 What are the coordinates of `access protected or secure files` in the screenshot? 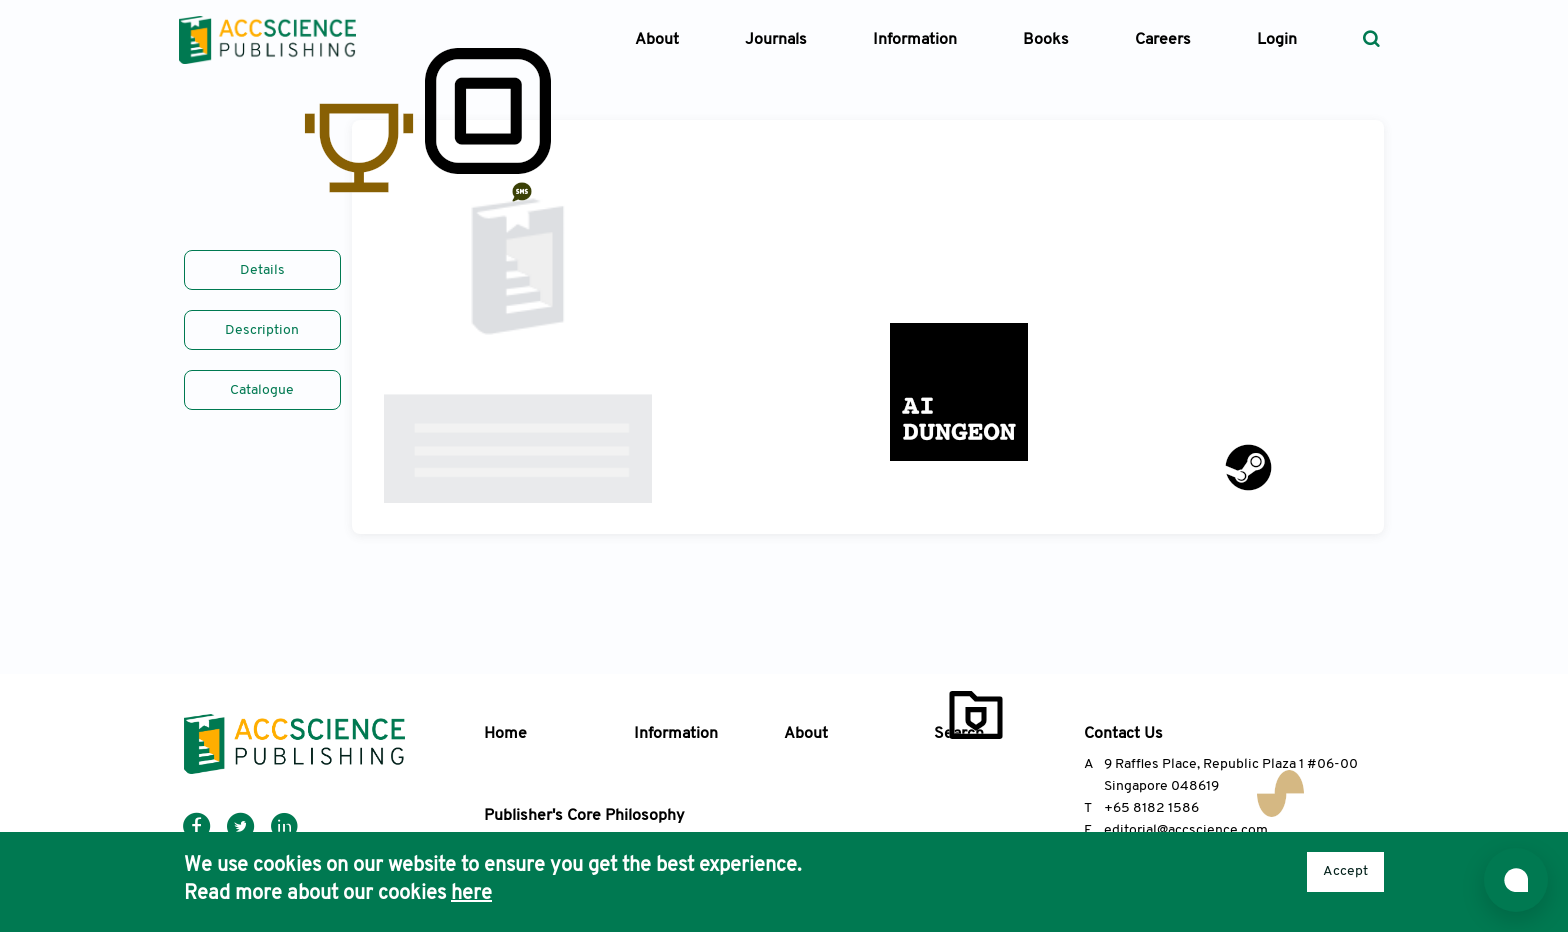 It's located at (976, 715).